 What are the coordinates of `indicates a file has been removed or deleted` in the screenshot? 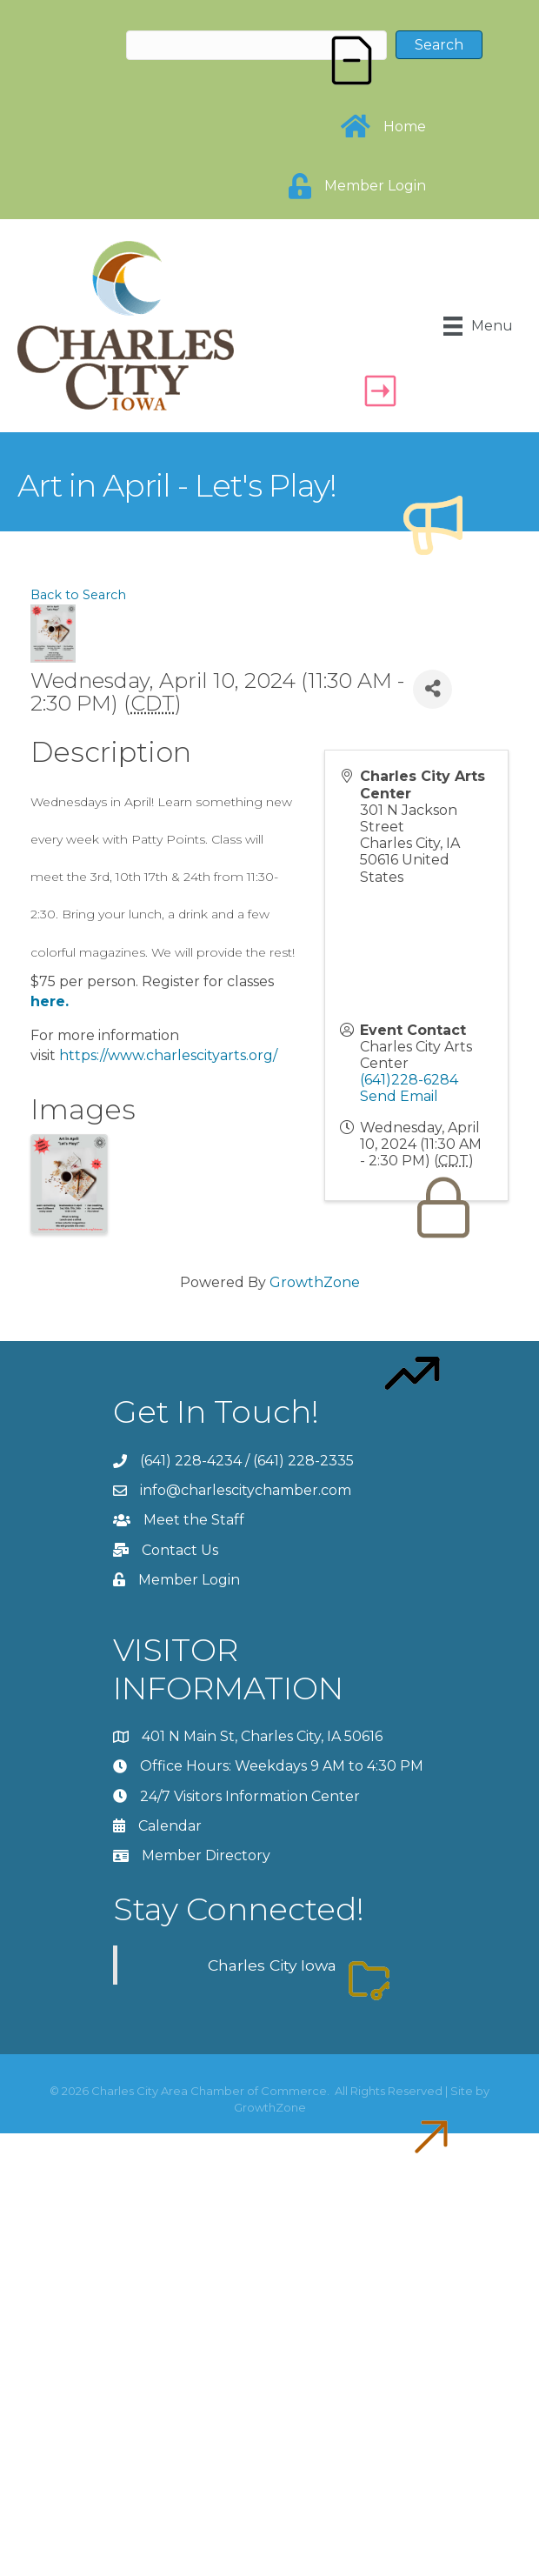 It's located at (351, 60).